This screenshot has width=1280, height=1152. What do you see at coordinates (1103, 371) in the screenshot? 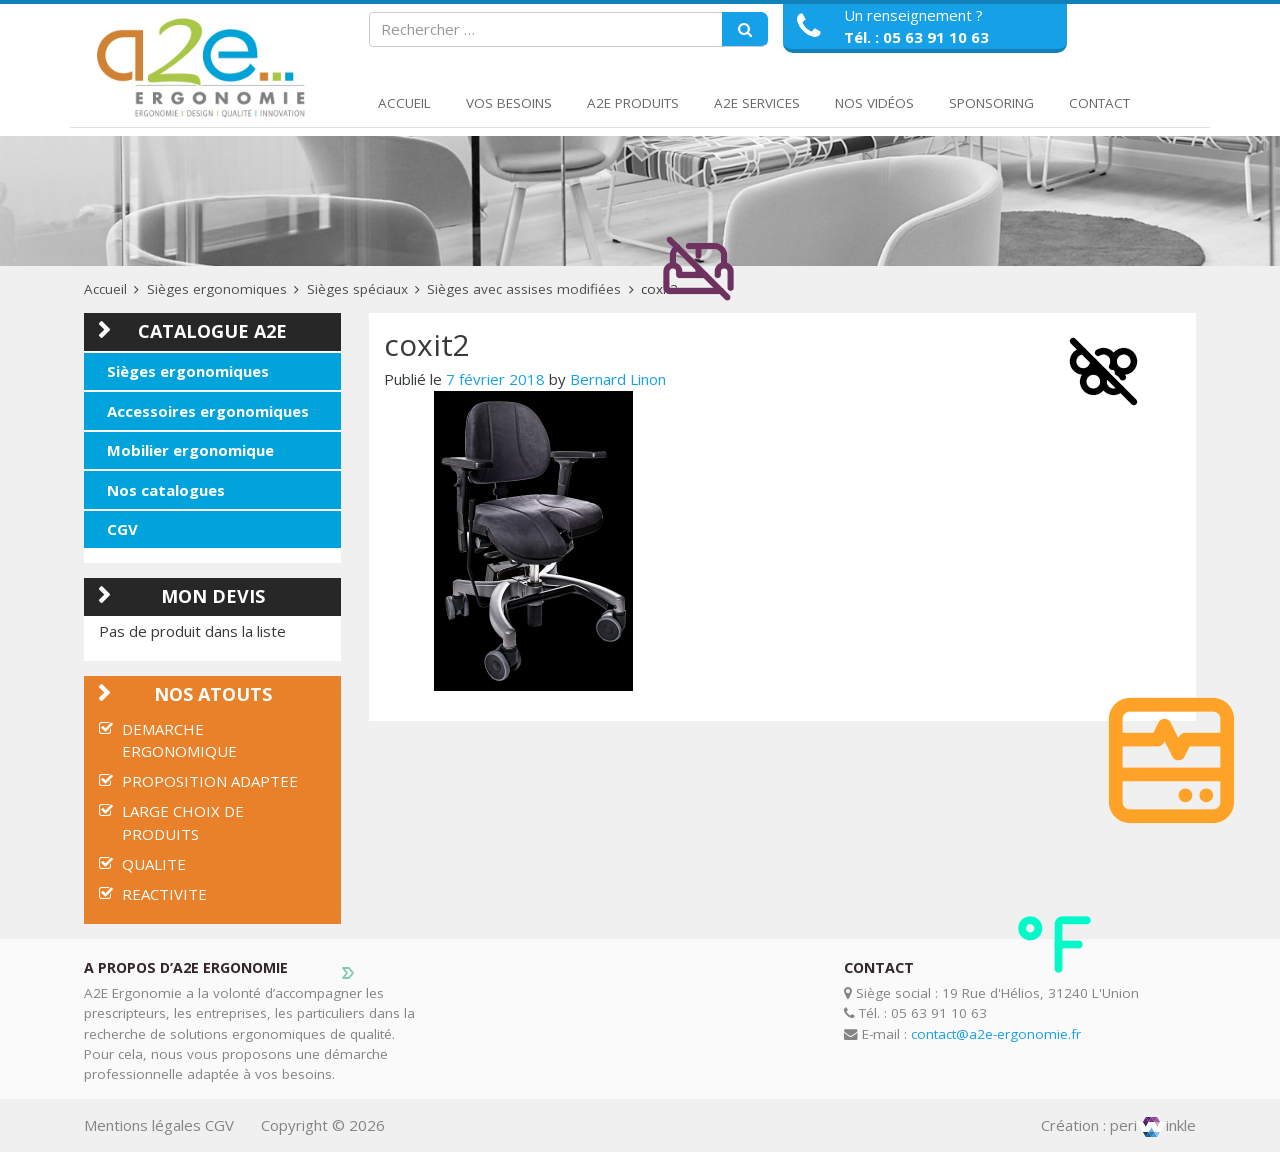
I see `olympics feature disabled` at bounding box center [1103, 371].